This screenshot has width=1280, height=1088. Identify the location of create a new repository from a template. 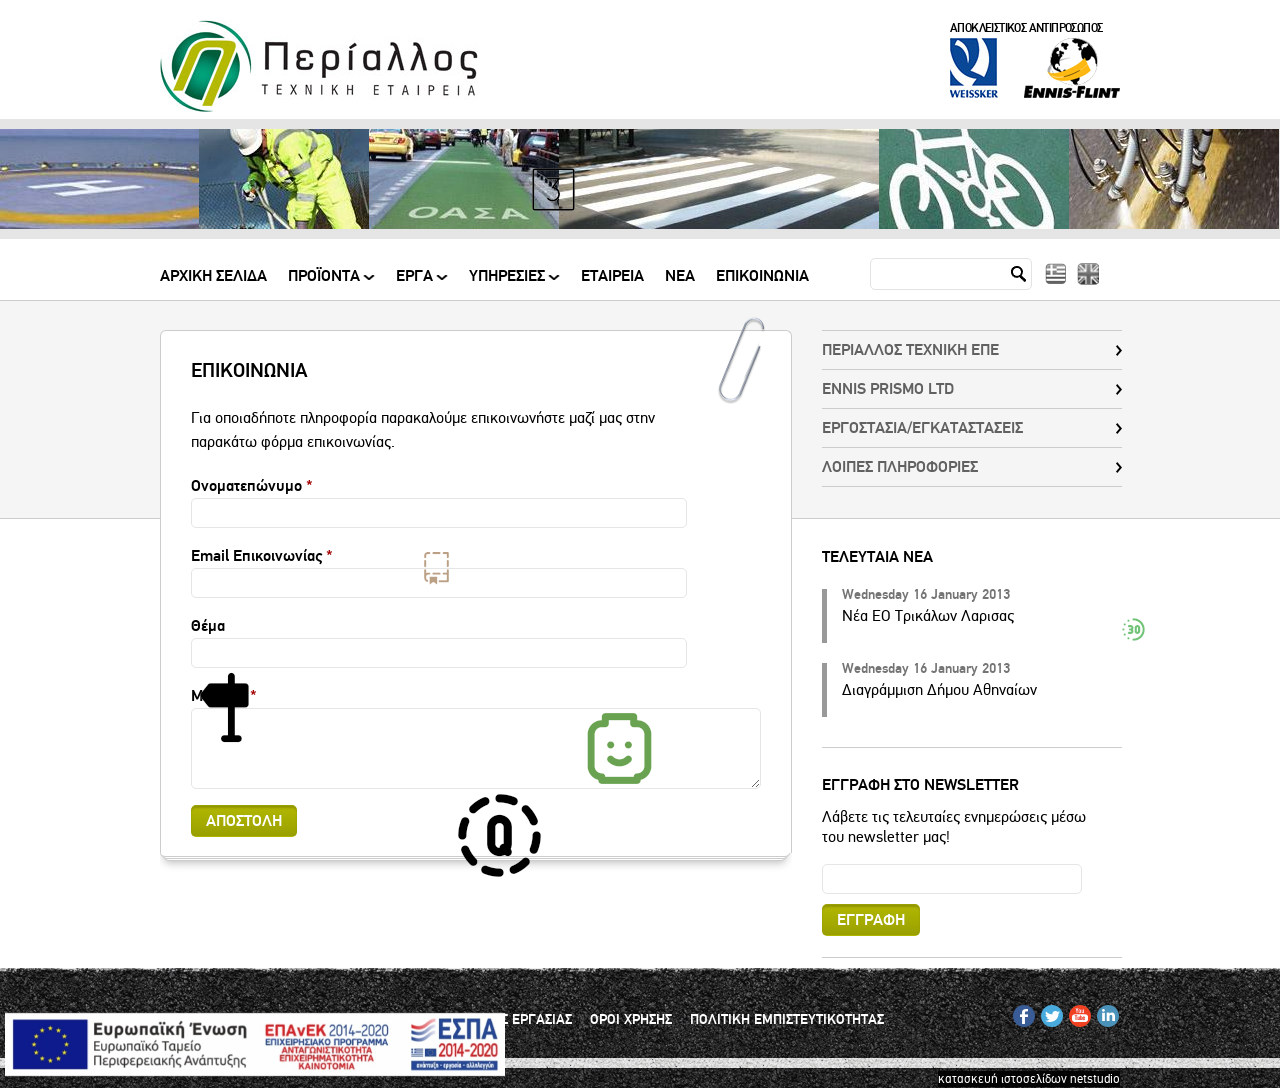
(436, 568).